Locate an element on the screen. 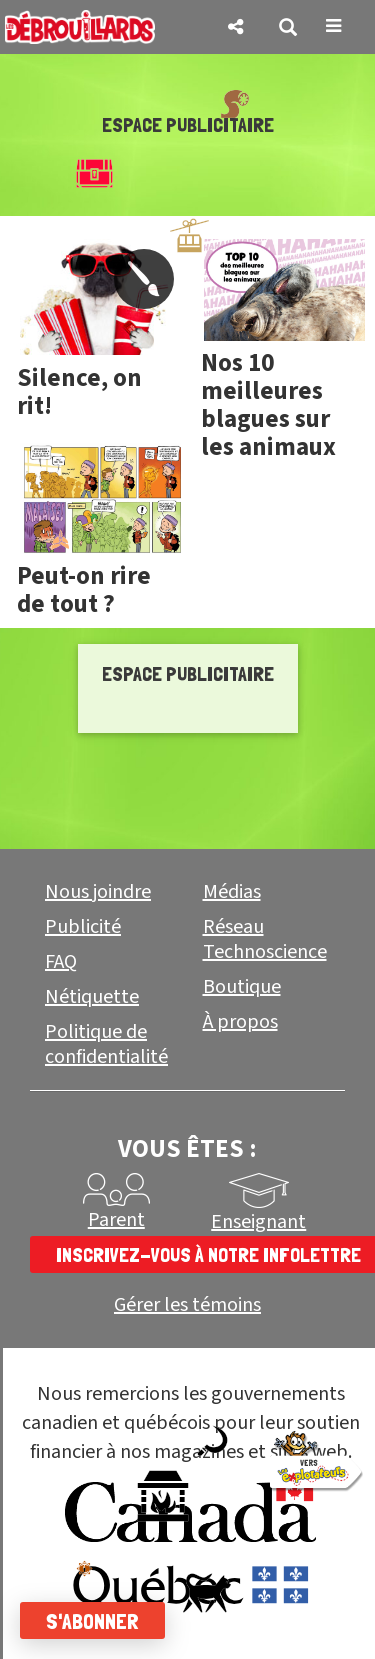  parasitic worm enemy or creature in a game is located at coordinates (235, 104).